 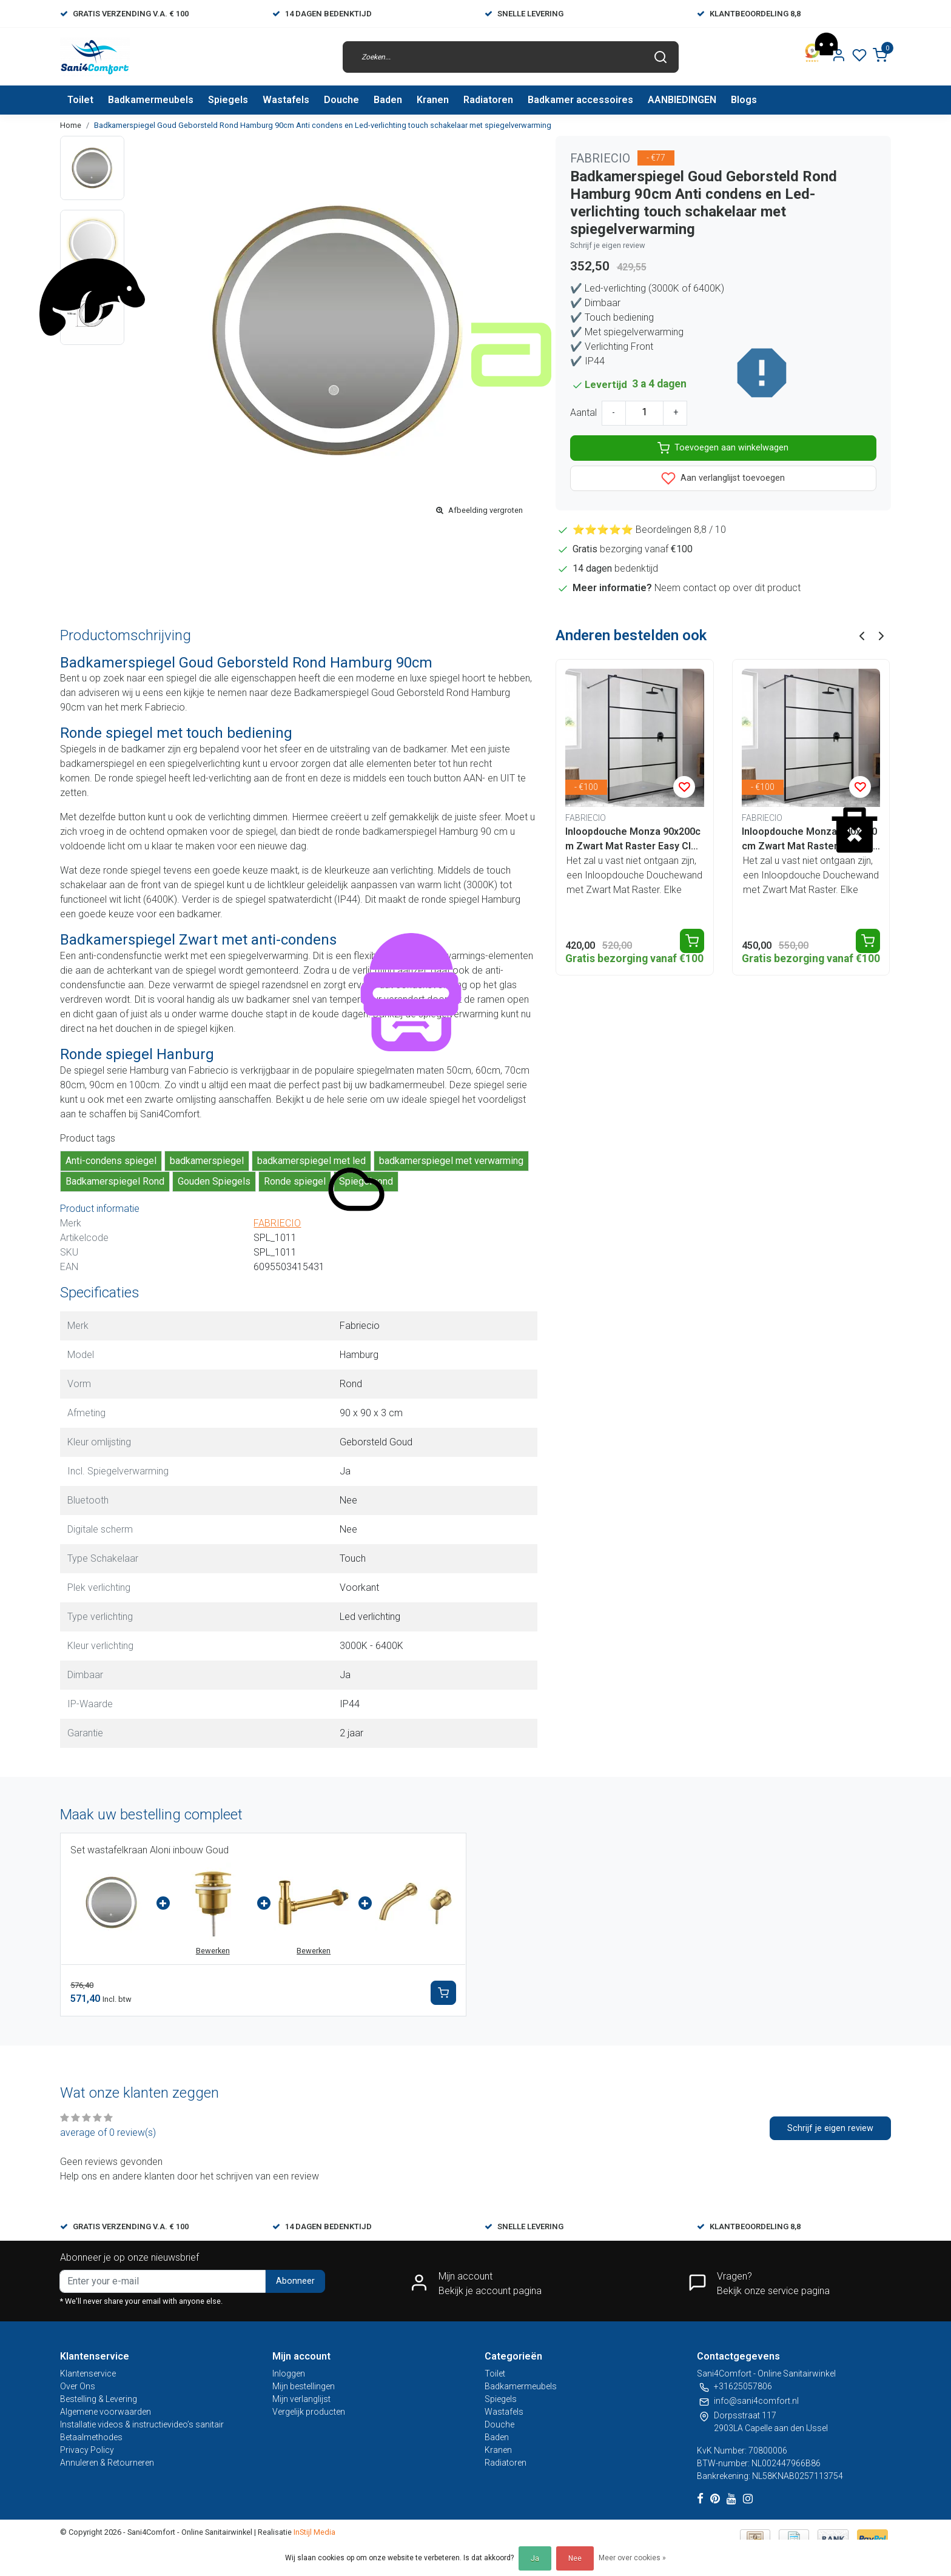 What do you see at coordinates (762, 373) in the screenshot?
I see `indicates spam or junk content` at bounding box center [762, 373].